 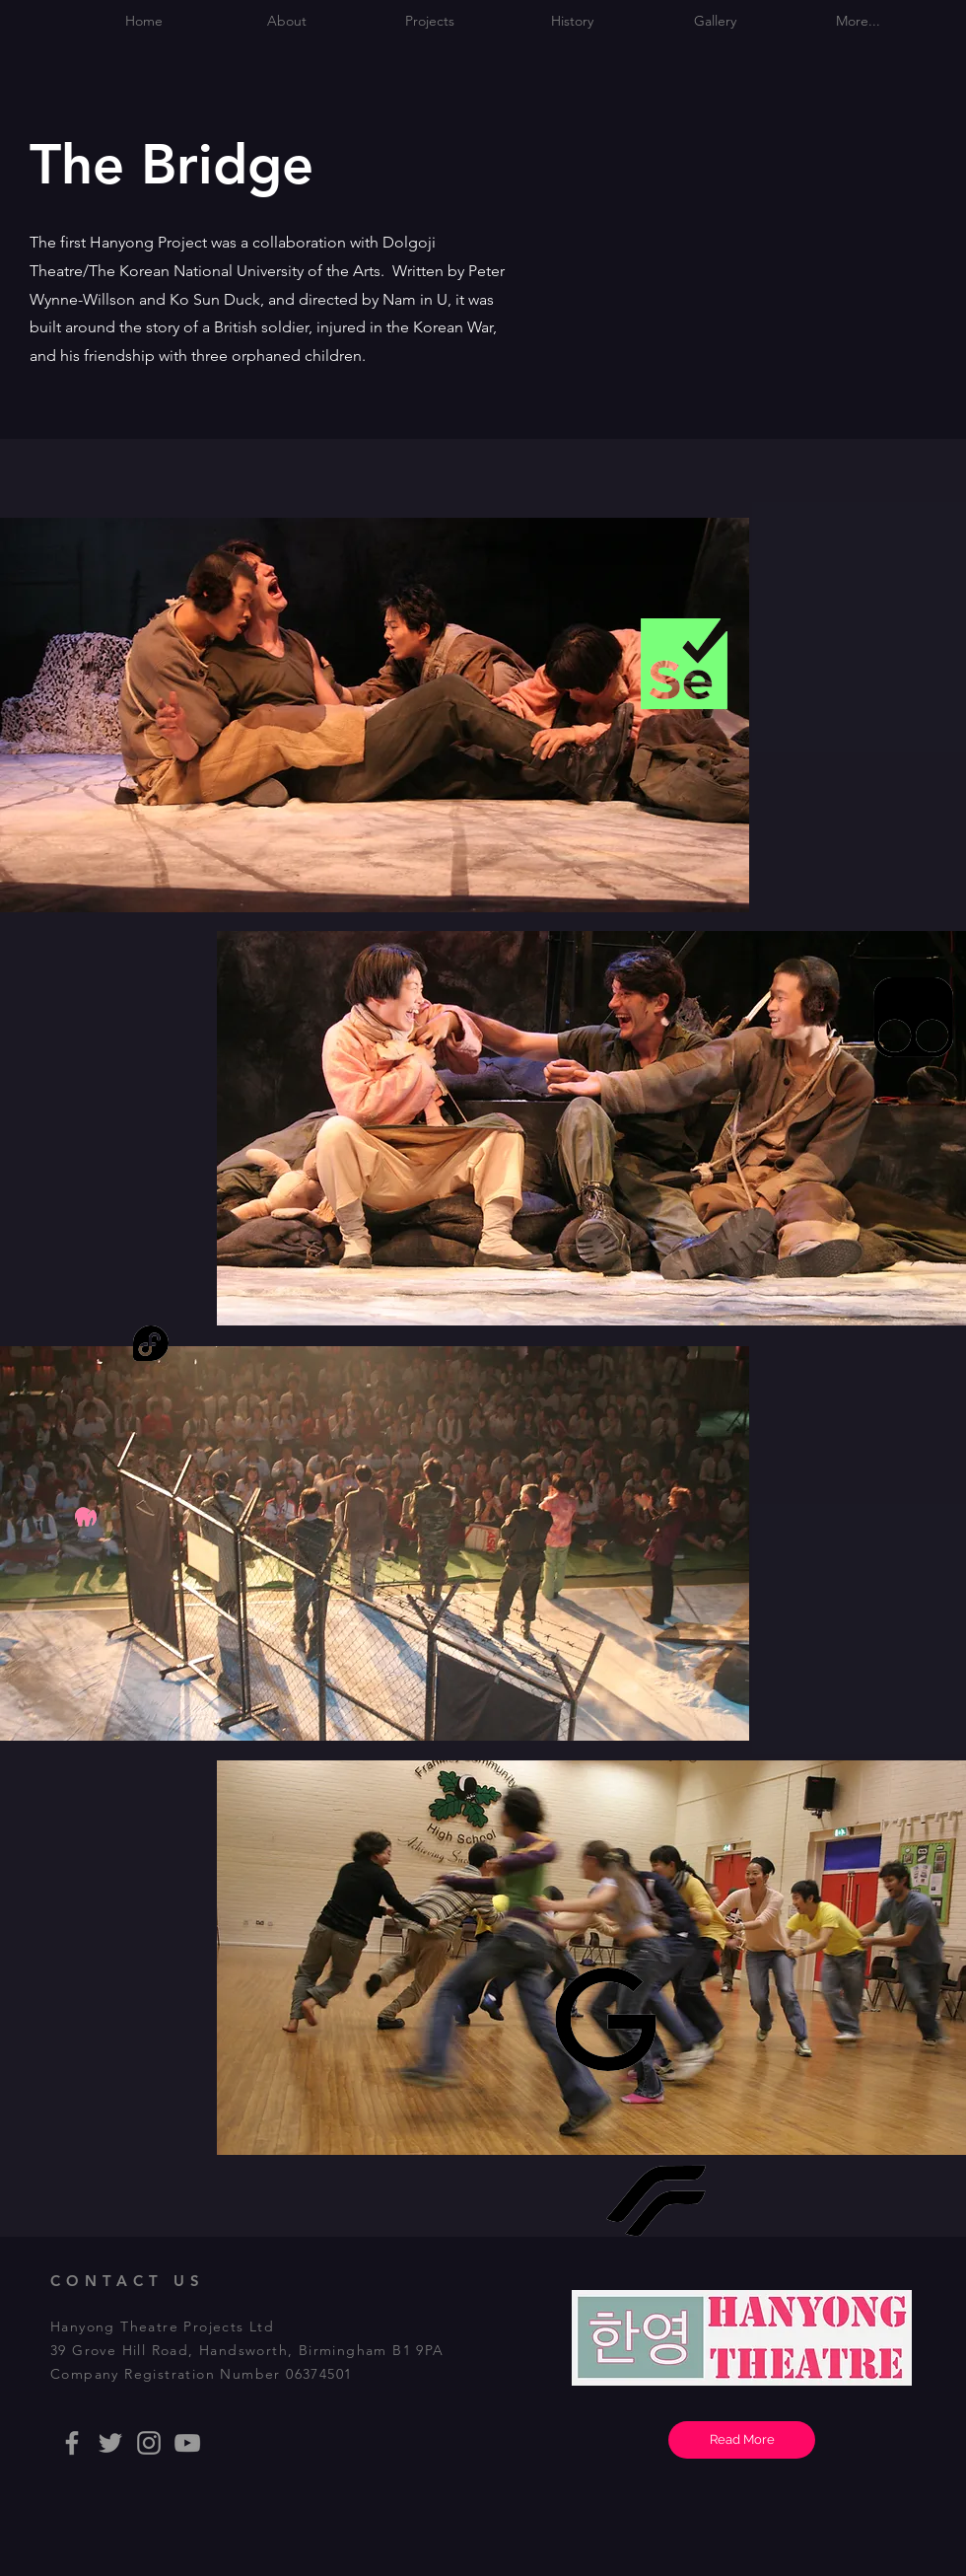 I want to click on selenium browser automation framework logo, so click(x=684, y=664).